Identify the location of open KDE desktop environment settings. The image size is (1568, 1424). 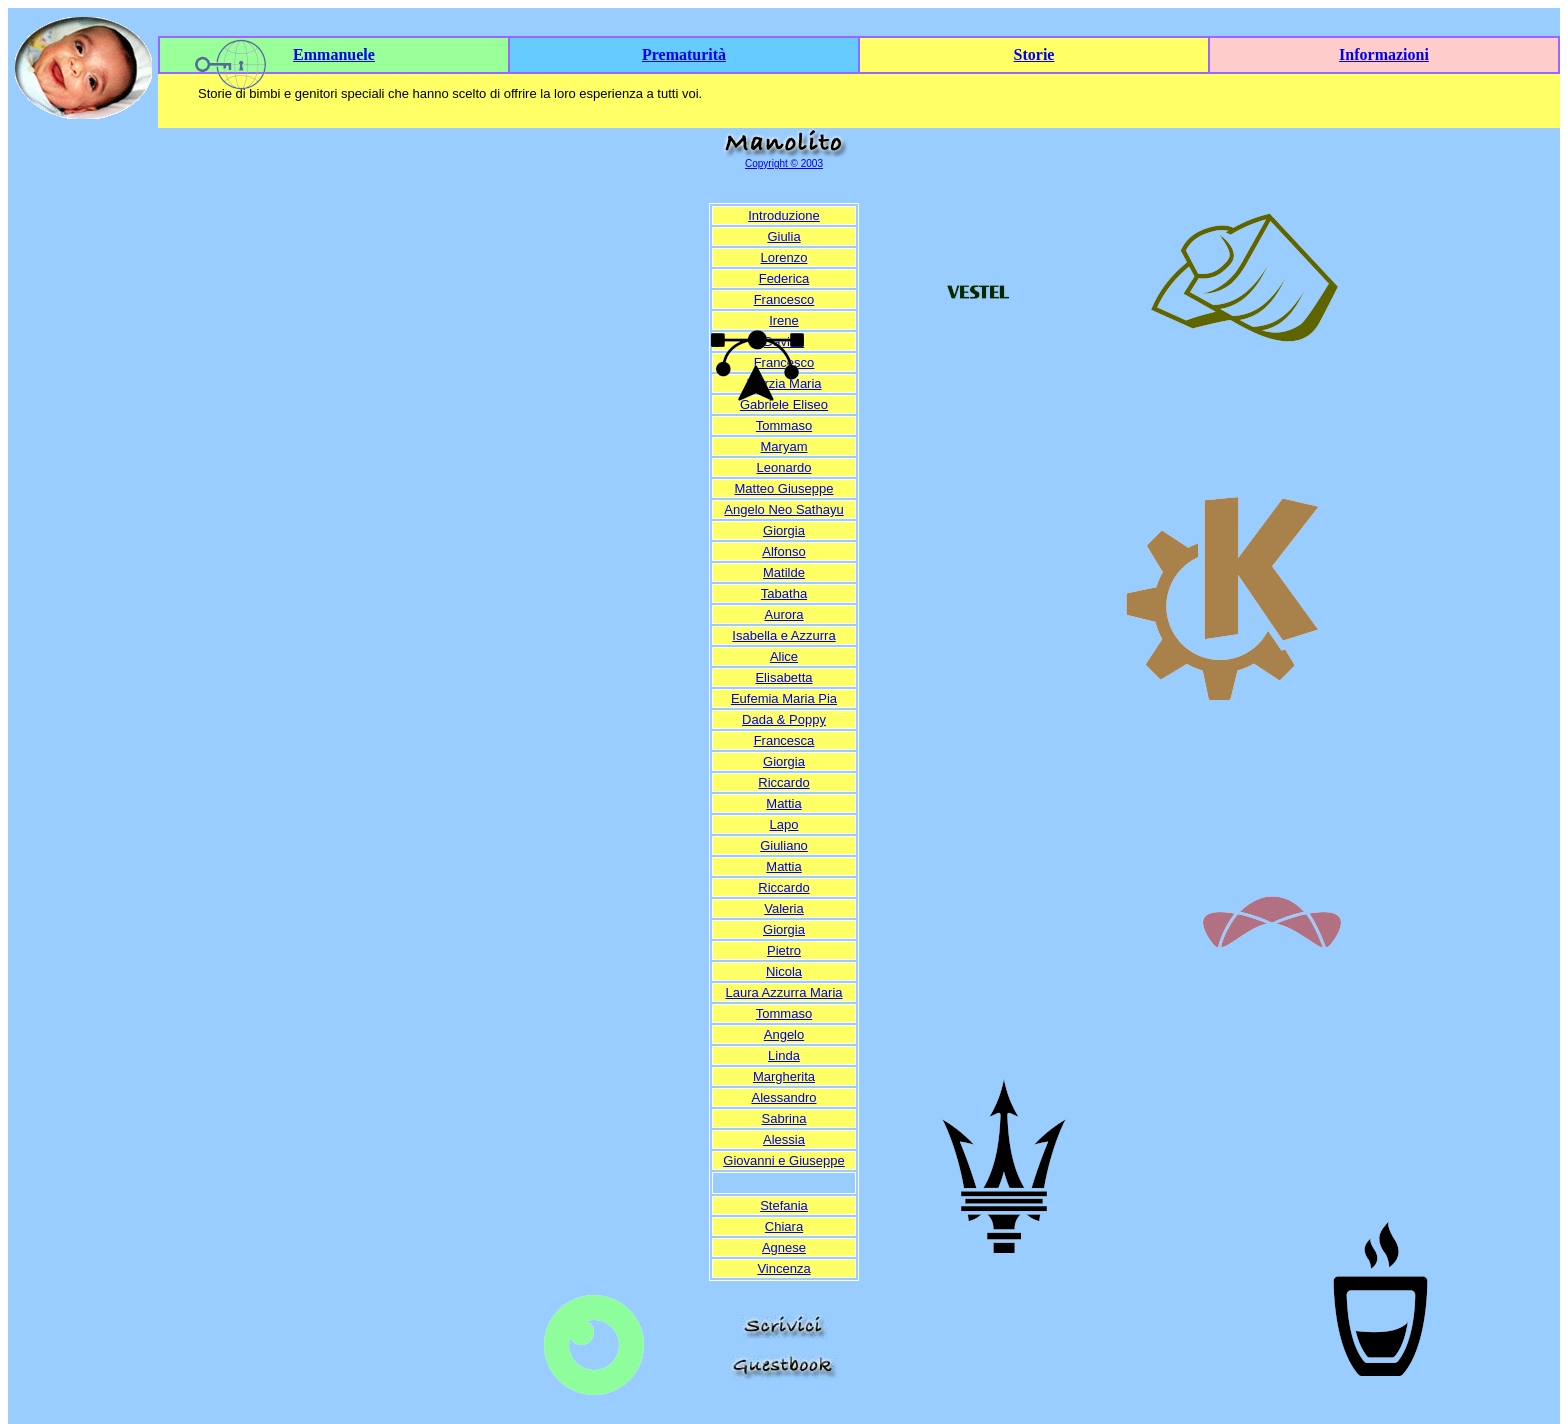
(1222, 598).